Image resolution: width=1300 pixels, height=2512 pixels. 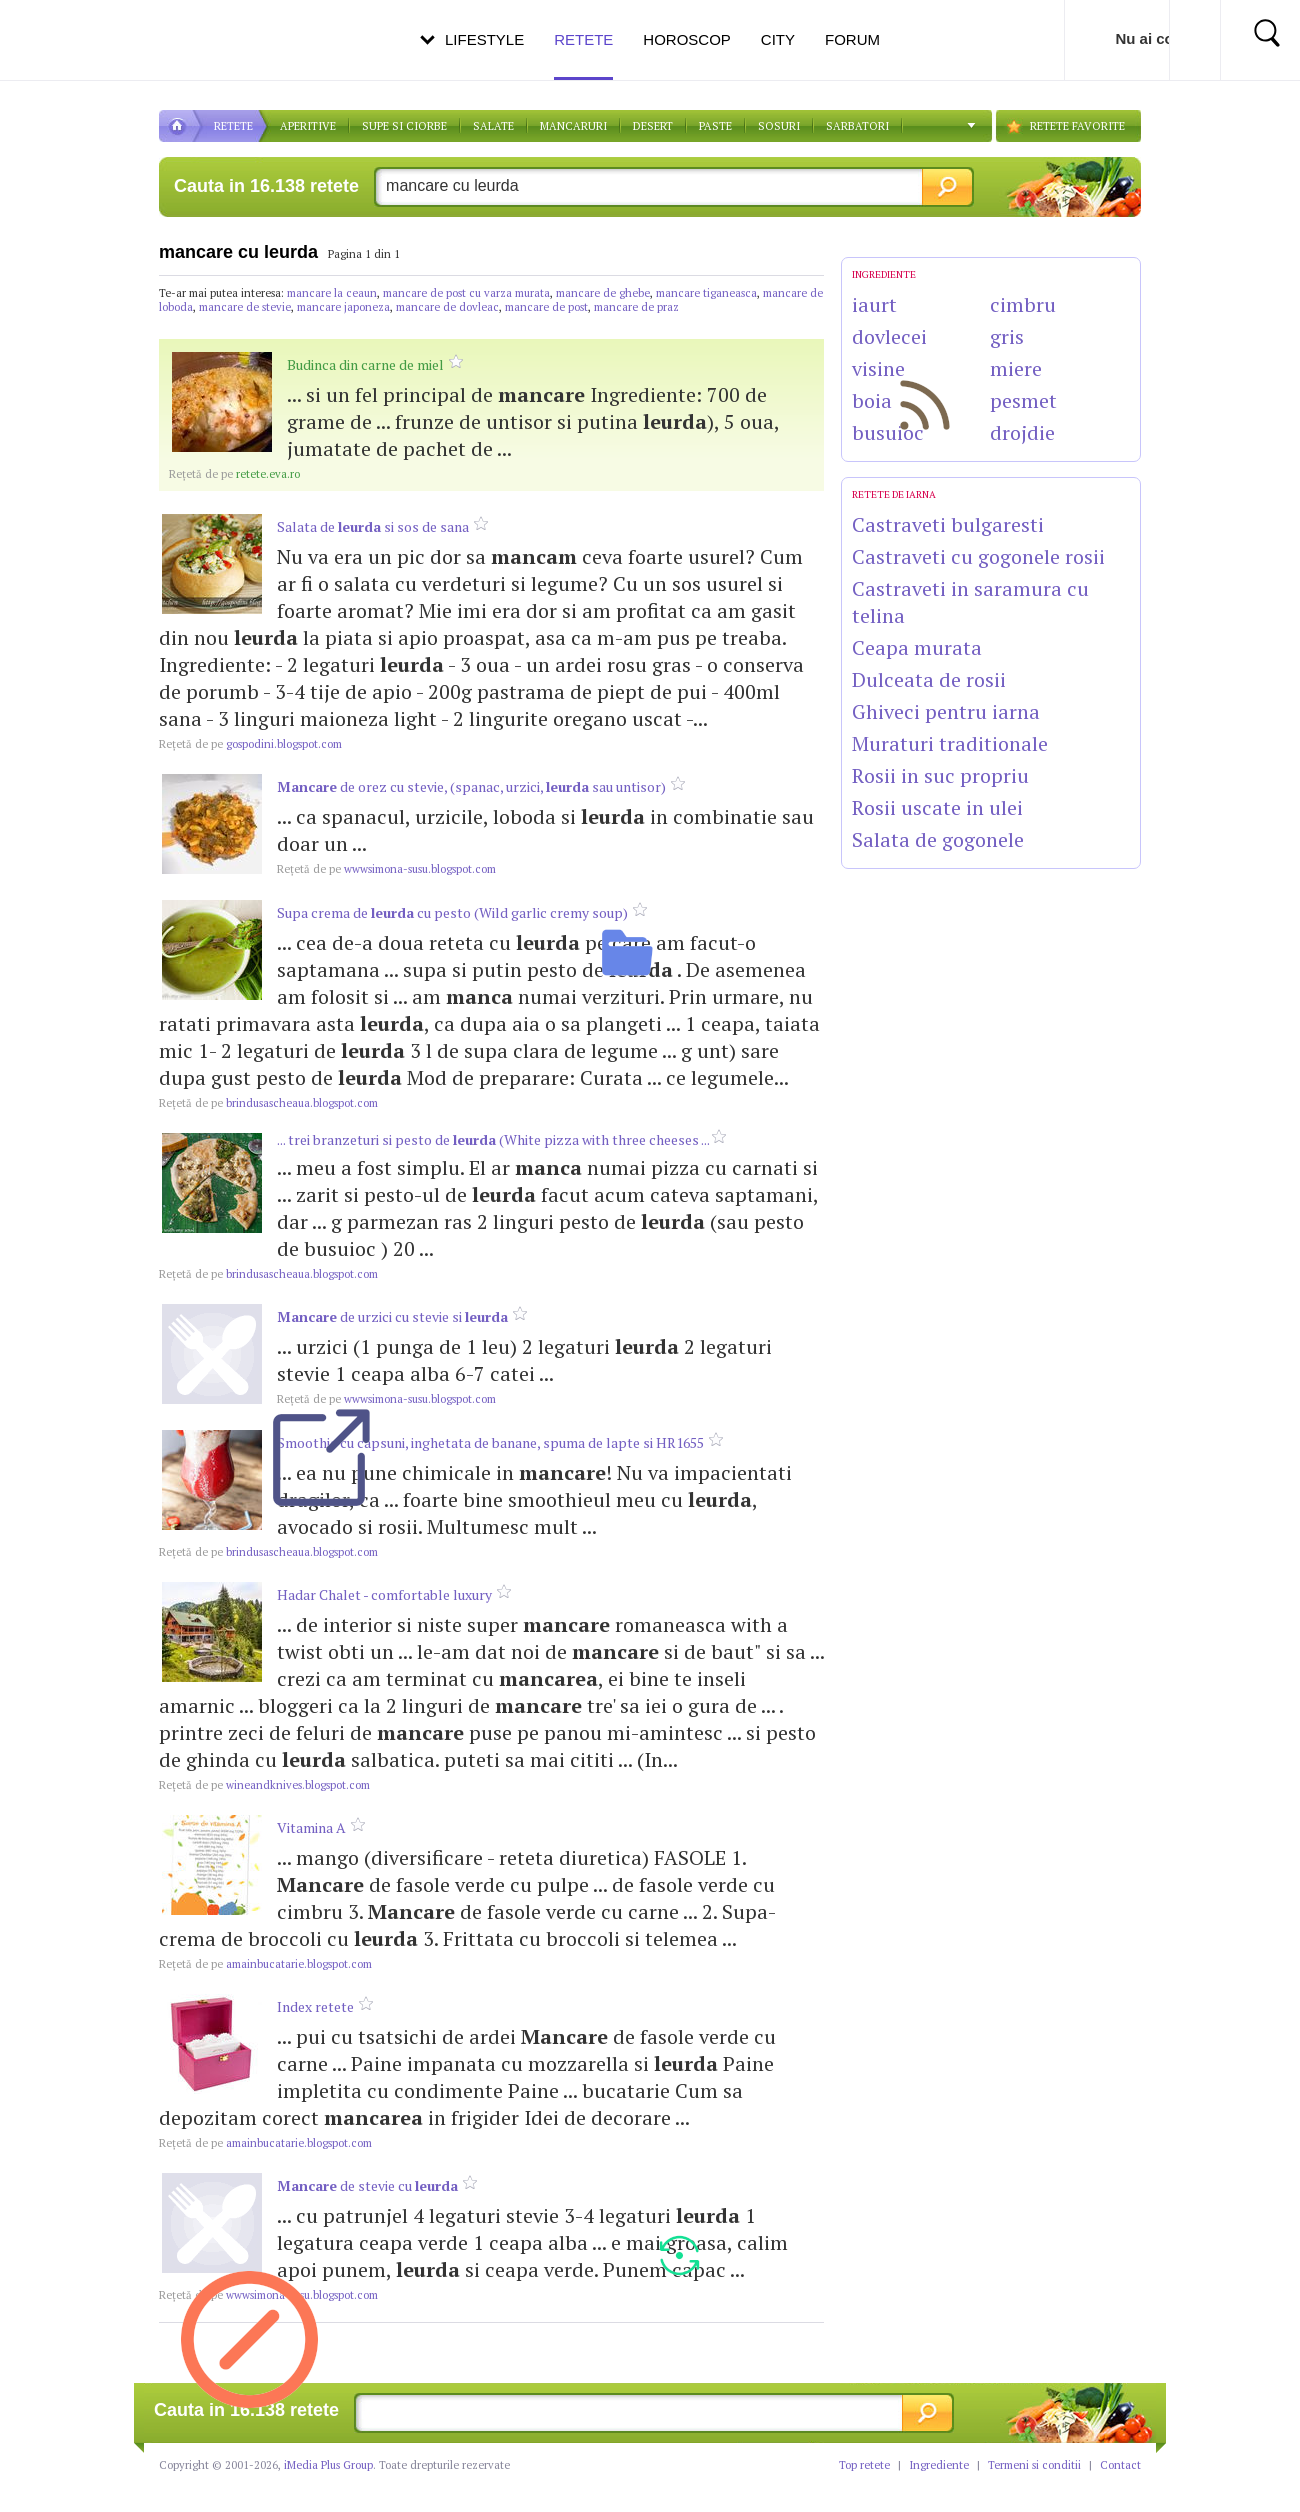 What do you see at coordinates (925, 405) in the screenshot?
I see `subscribe to RSS feed` at bounding box center [925, 405].